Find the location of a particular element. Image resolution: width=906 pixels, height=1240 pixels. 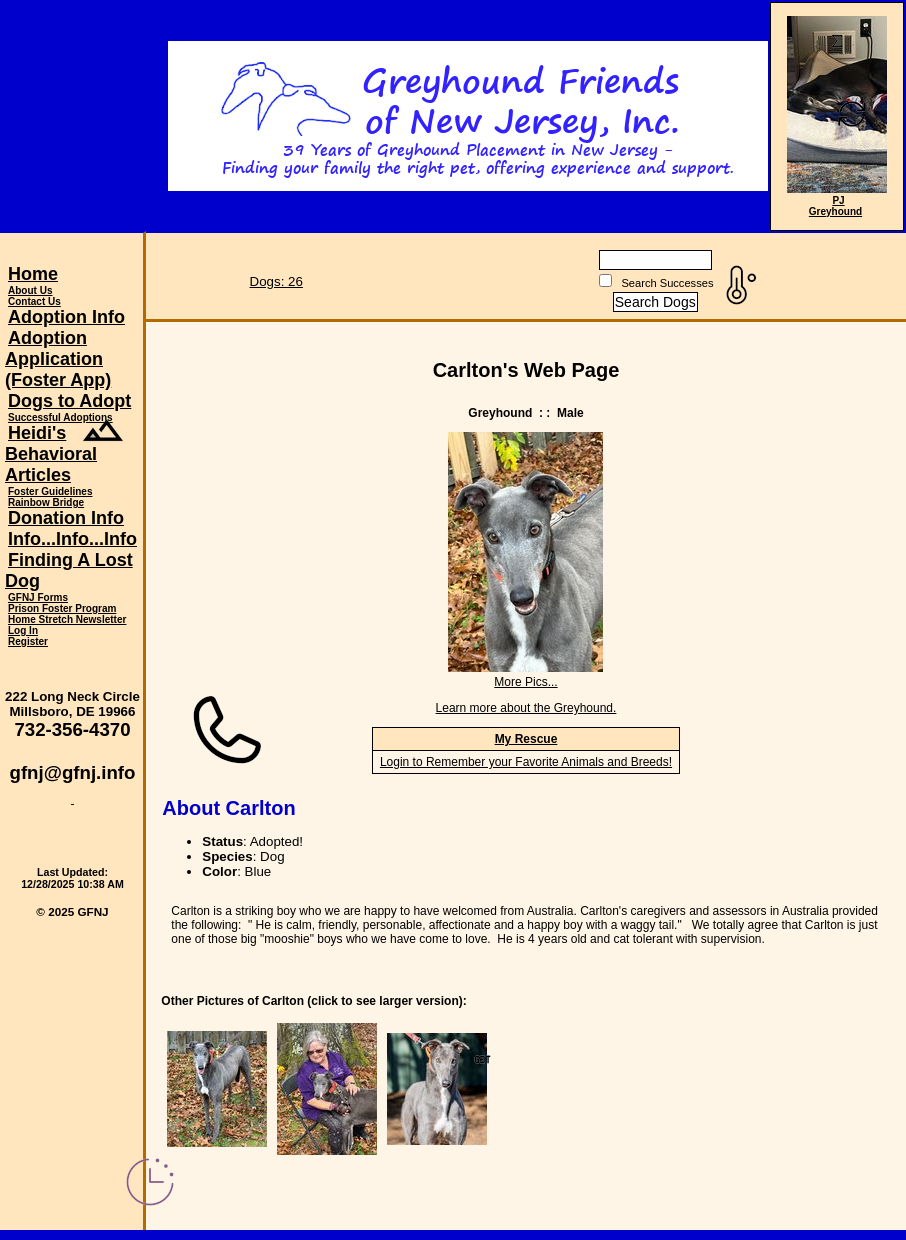

view current temperature is located at coordinates (738, 285).